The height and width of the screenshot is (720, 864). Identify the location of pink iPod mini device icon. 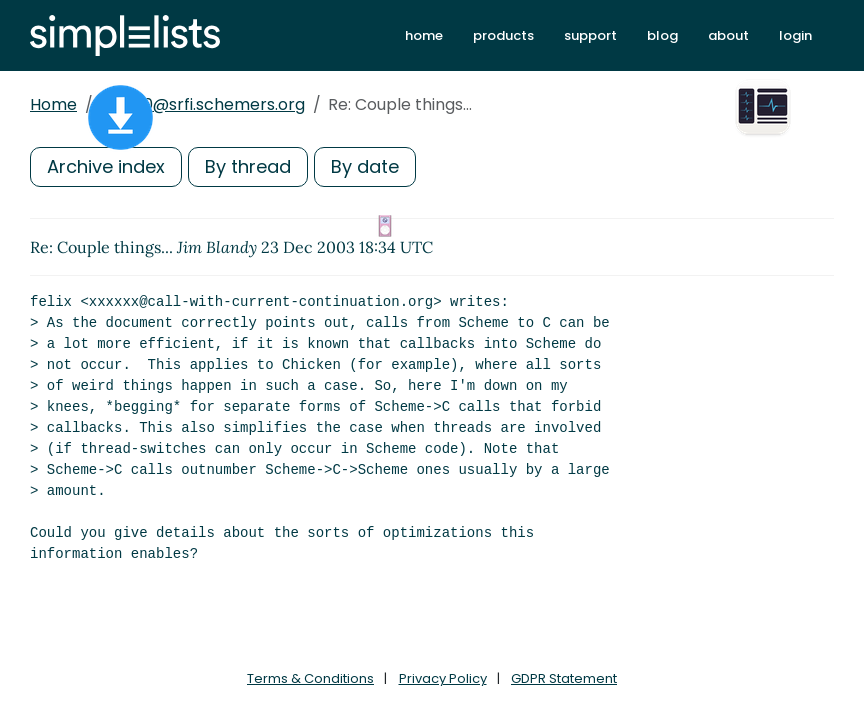
(385, 226).